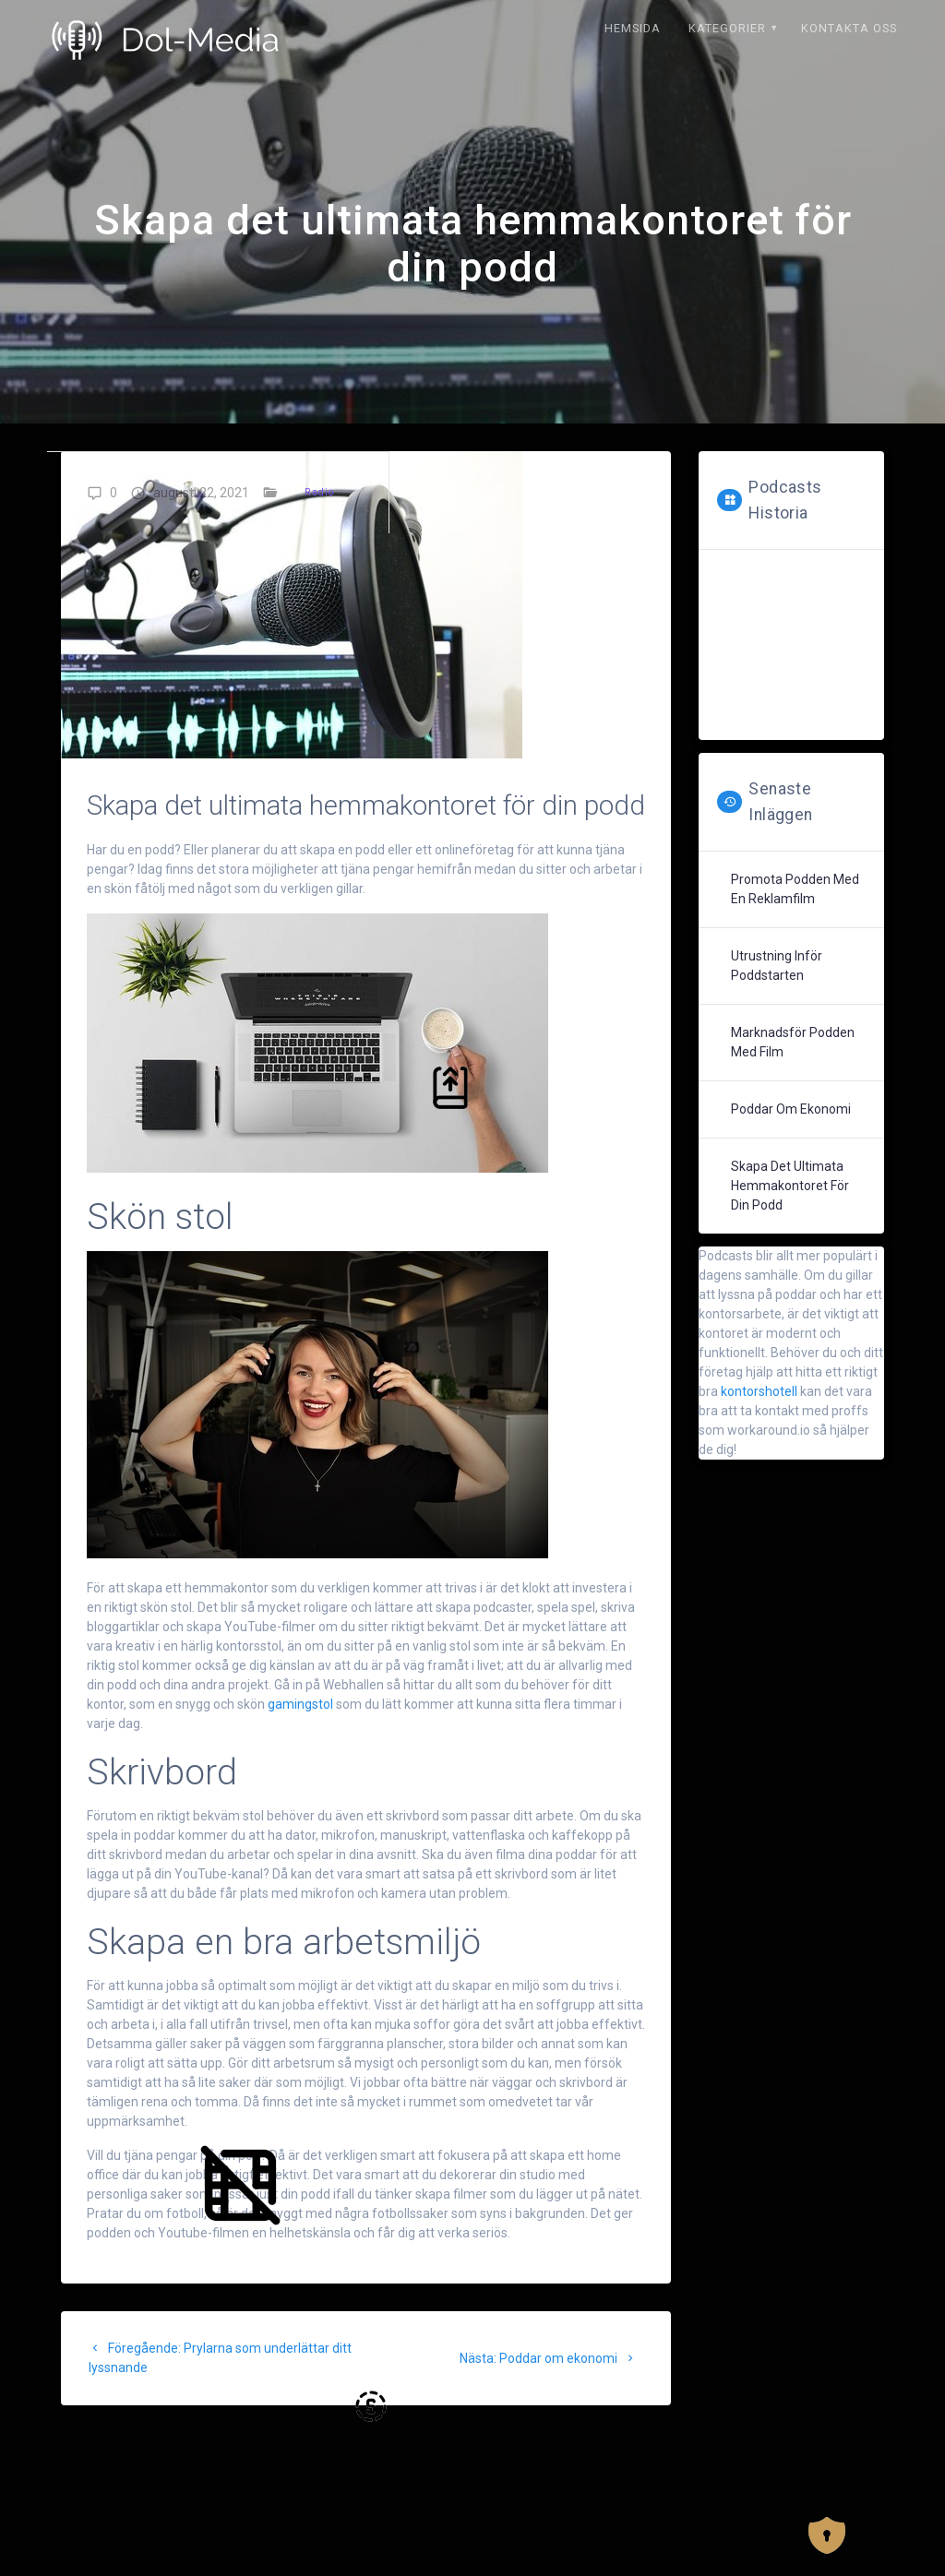  What do you see at coordinates (827, 2535) in the screenshot?
I see `access security or privacy settings` at bounding box center [827, 2535].